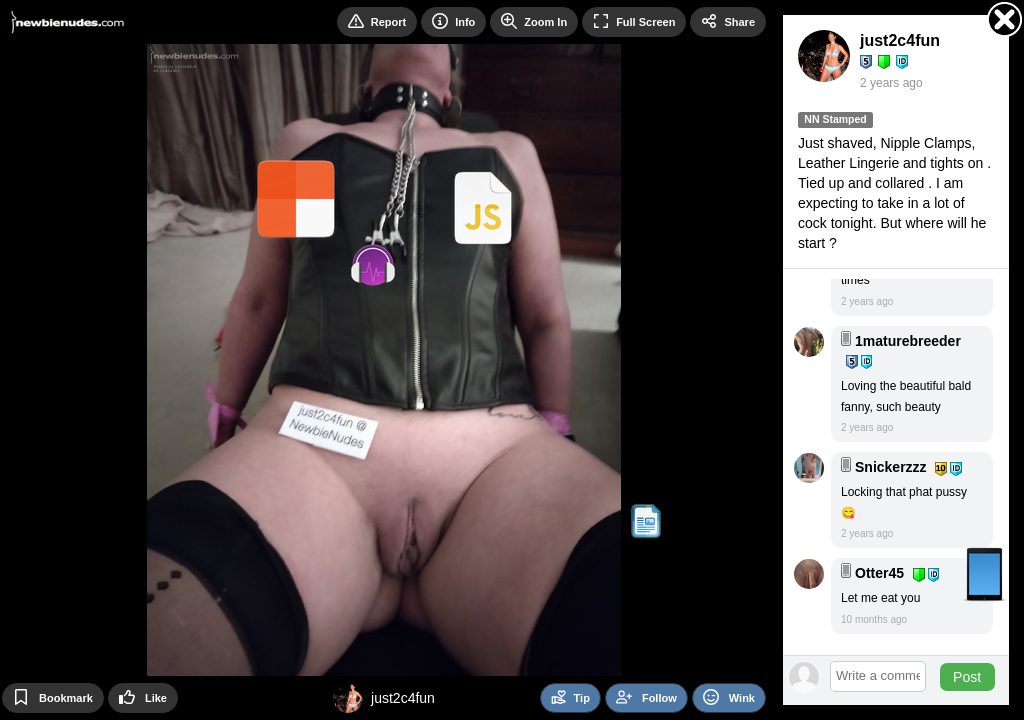  Describe the element at coordinates (483, 208) in the screenshot. I see `a javascript source file` at that location.